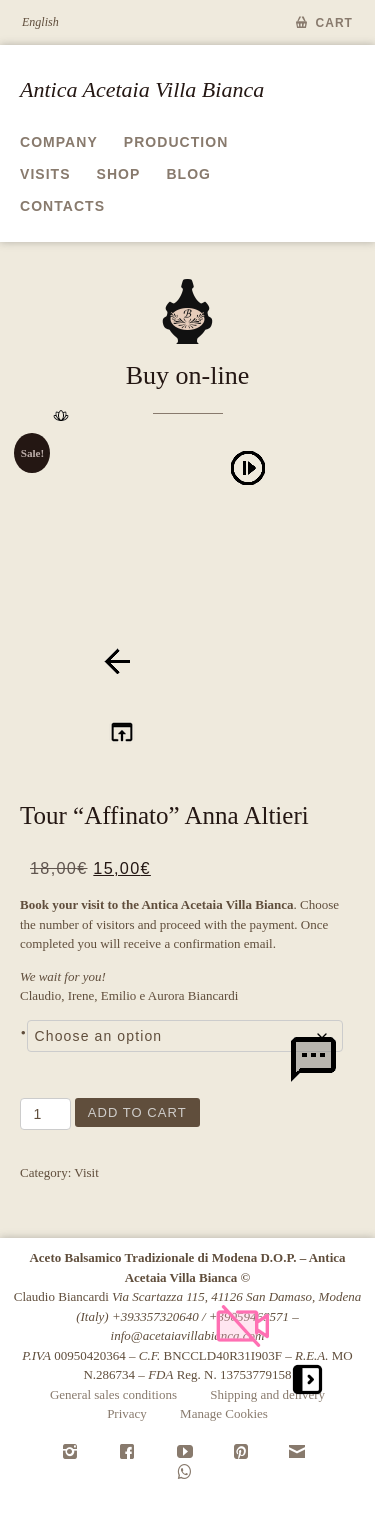  Describe the element at coordinates (61, 416) in the screenshot. I see `access meditation or mindfulness features` at that location.